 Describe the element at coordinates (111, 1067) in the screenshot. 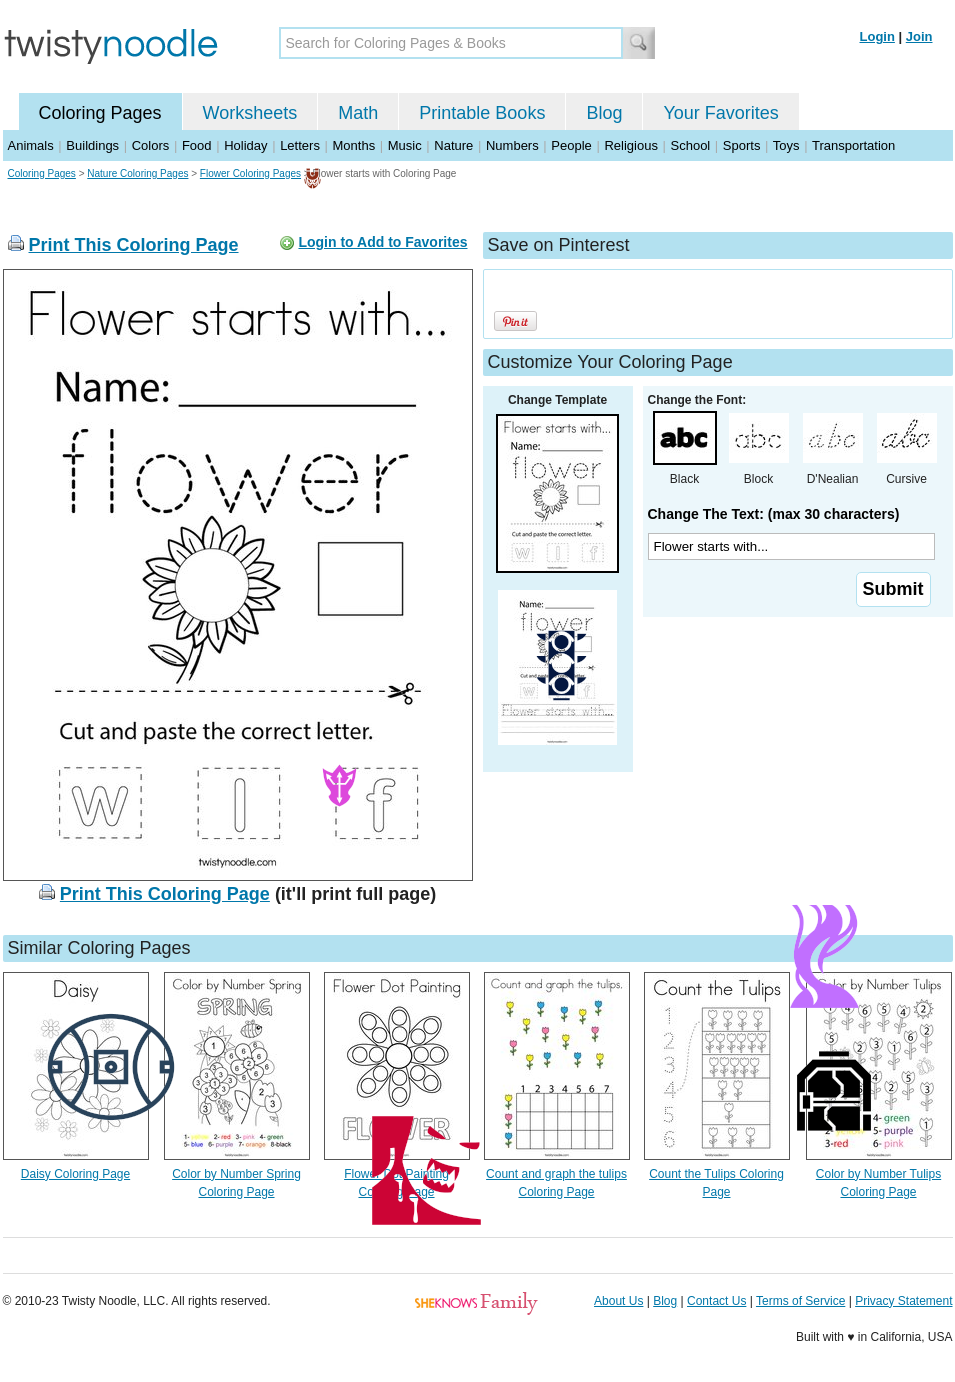

I see `view football/rugby field layout` at that location.